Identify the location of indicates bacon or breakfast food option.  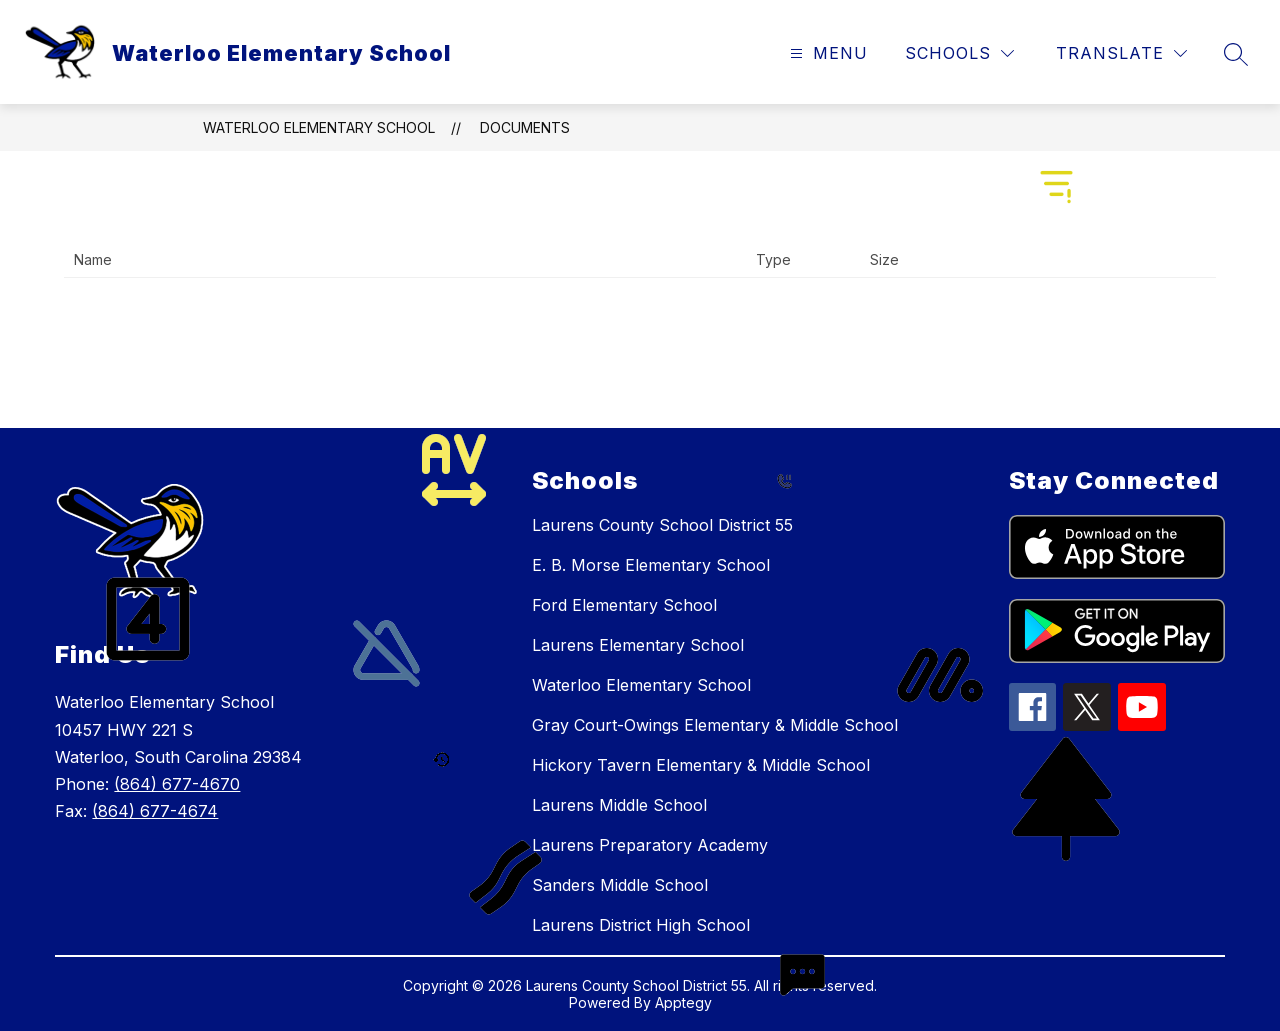
(505, 877).